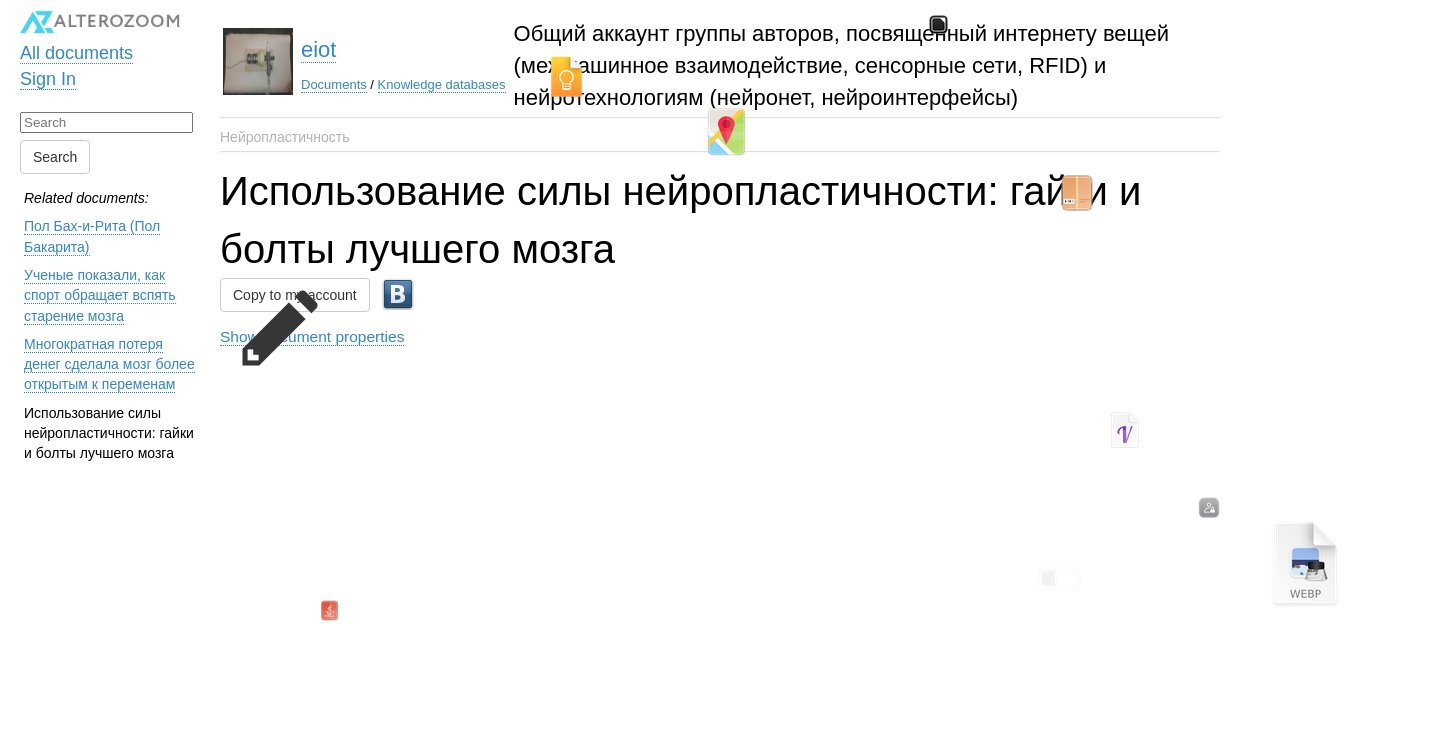  What do you see at coordinates (1209, 508) in the screenshot?
I see `manage network information service (NIS) user settings` at bounding box center [1209, 508].